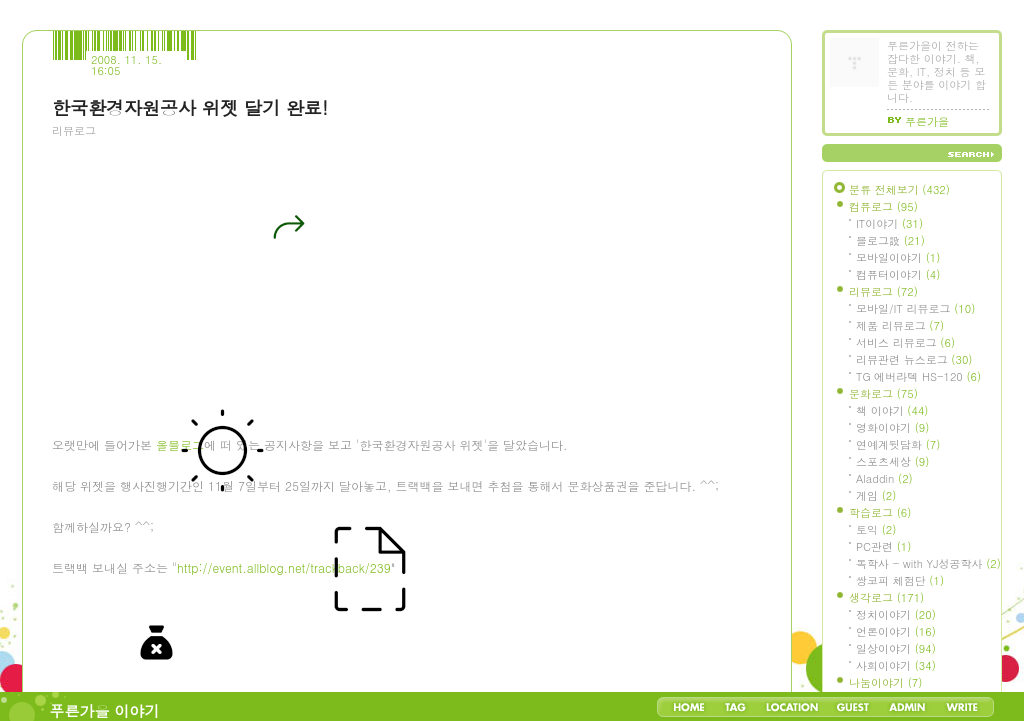 The image size is (1024, 721). What do you see at coordinates (289, 227) in the screenshot?
I see `share or forward content` at bounding box center [289, 227].